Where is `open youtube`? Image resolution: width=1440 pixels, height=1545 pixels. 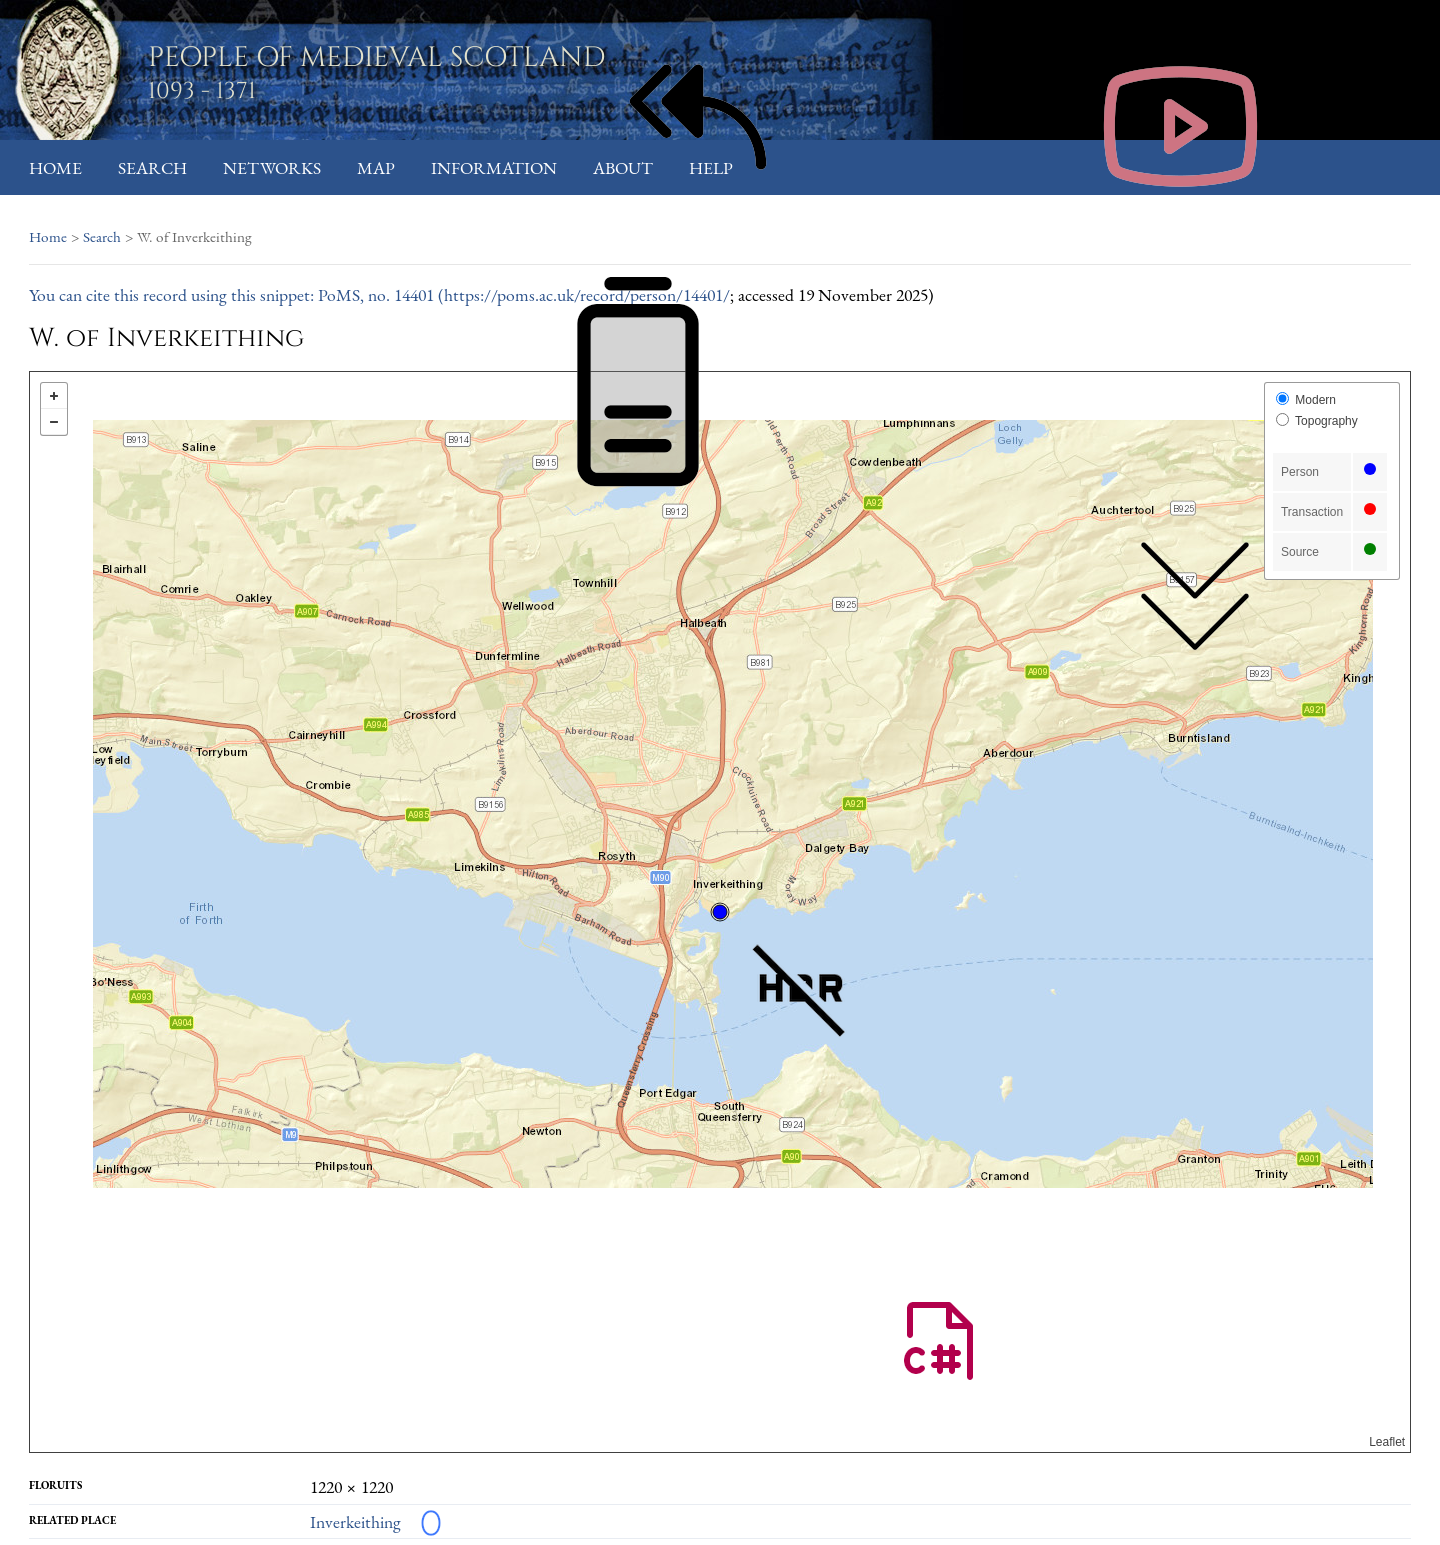 open youtube is located at coordinates (1180, 126).